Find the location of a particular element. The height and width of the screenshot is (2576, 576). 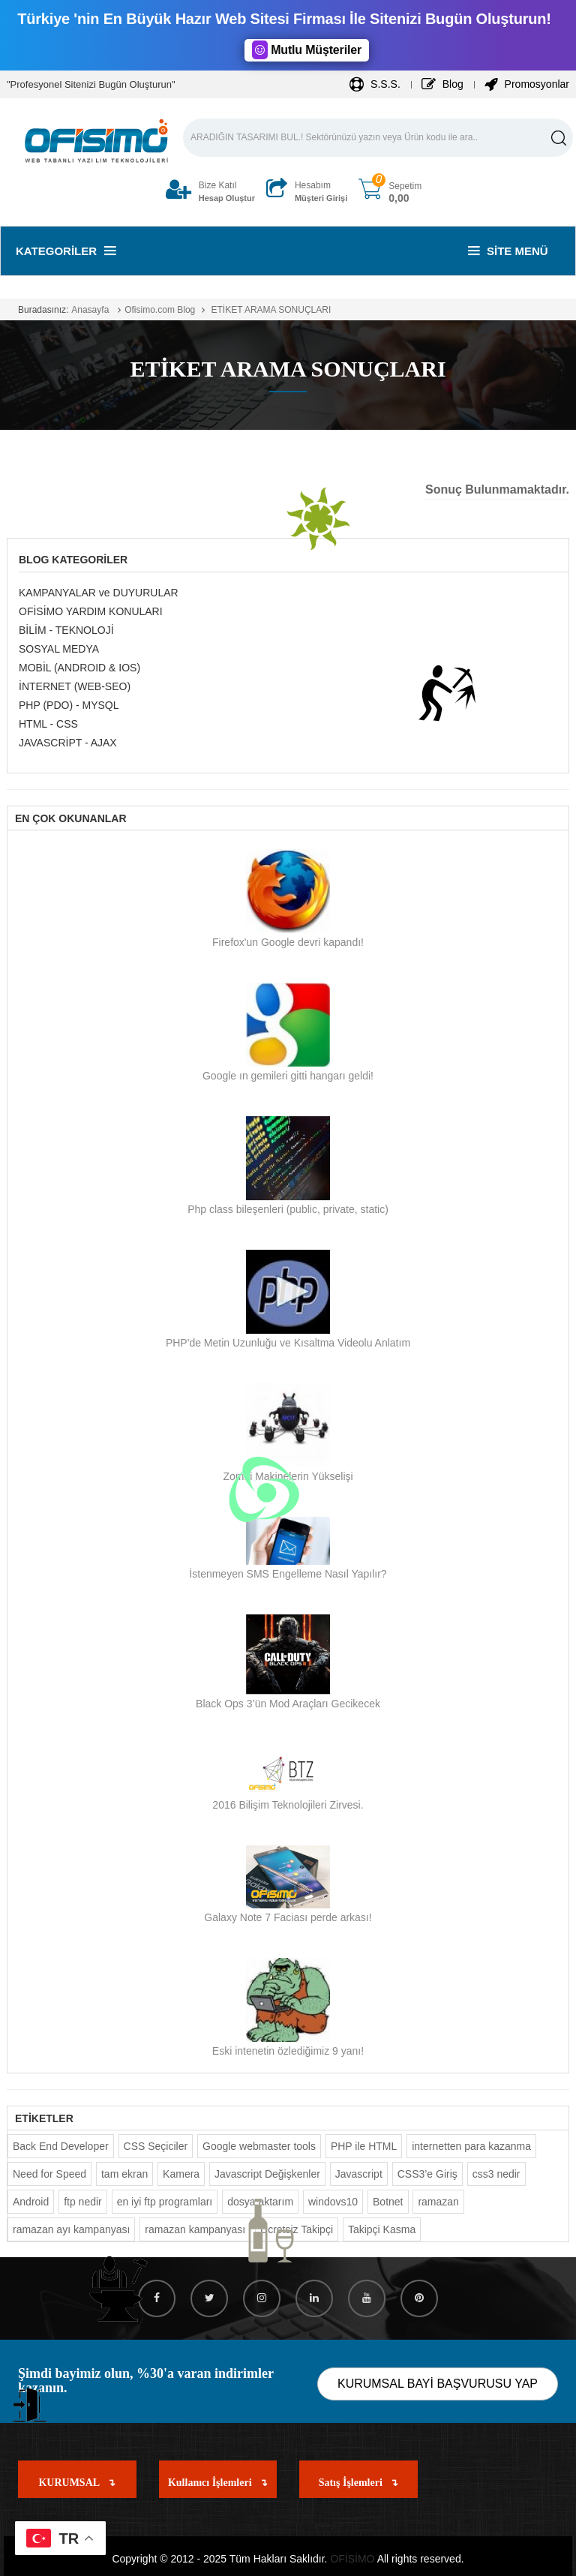

exit or log out of the current session is located at coordinates (29, 2404).